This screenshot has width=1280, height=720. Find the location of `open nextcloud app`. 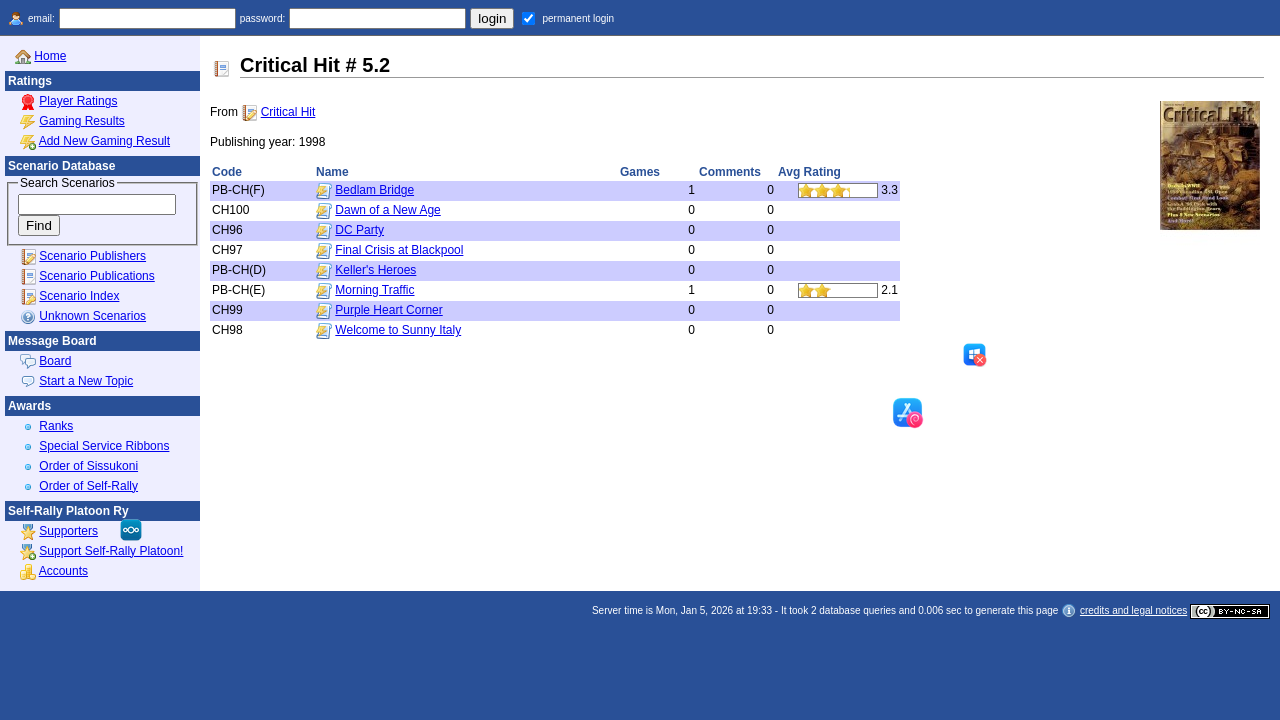

open nextcloud app is located at coordinates (131, 530).